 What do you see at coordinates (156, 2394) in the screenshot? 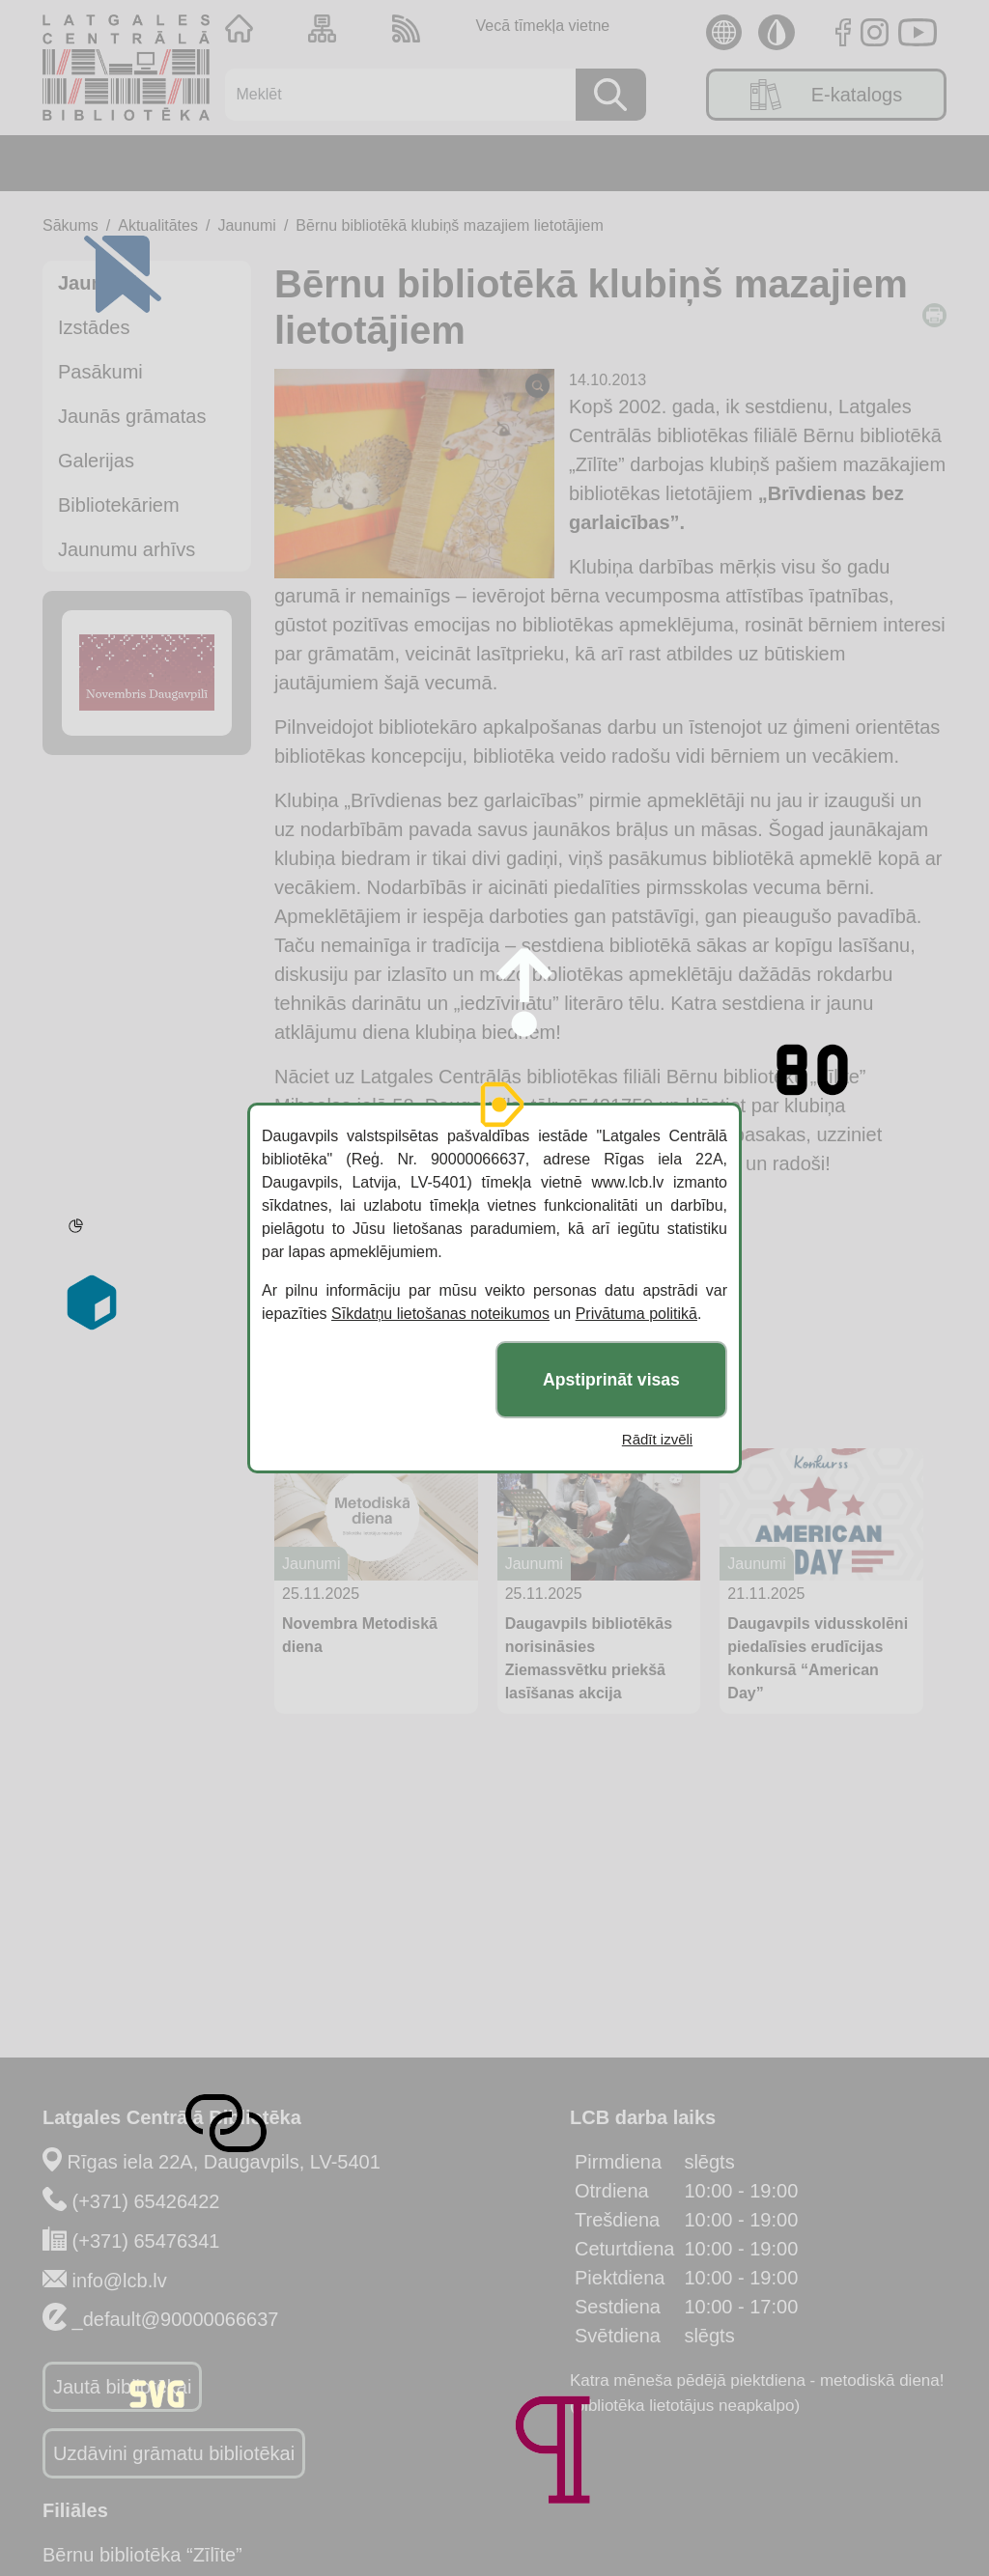
I see `indicates an SVG file format` at bounding box center [156, 2394].